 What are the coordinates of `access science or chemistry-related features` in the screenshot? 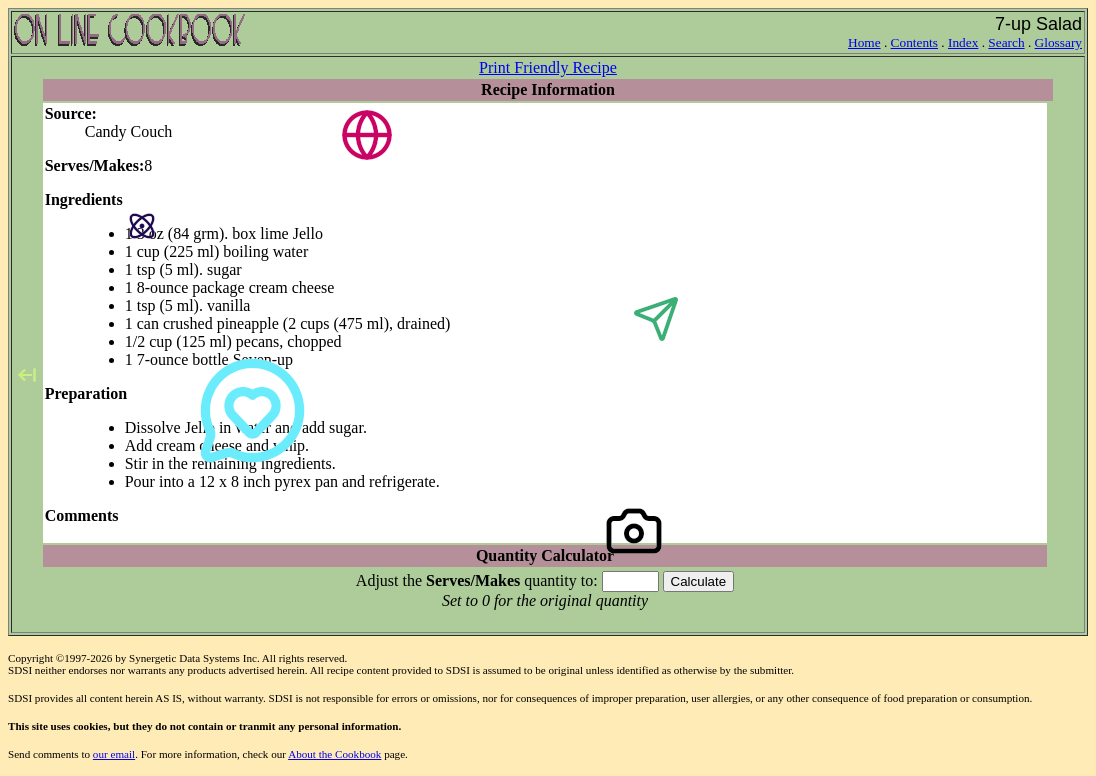 It's located at (142, 226).